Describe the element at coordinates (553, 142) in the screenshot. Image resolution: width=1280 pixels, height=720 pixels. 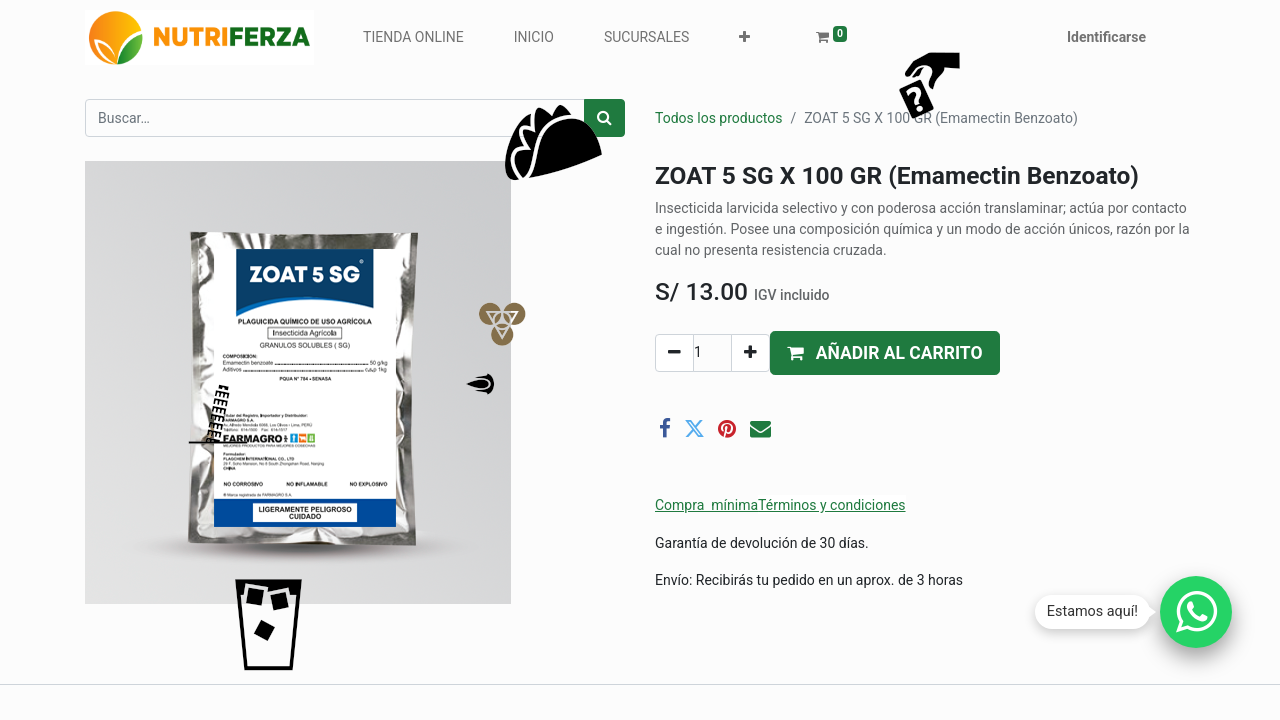
I see `browse mexican food options` at that location.